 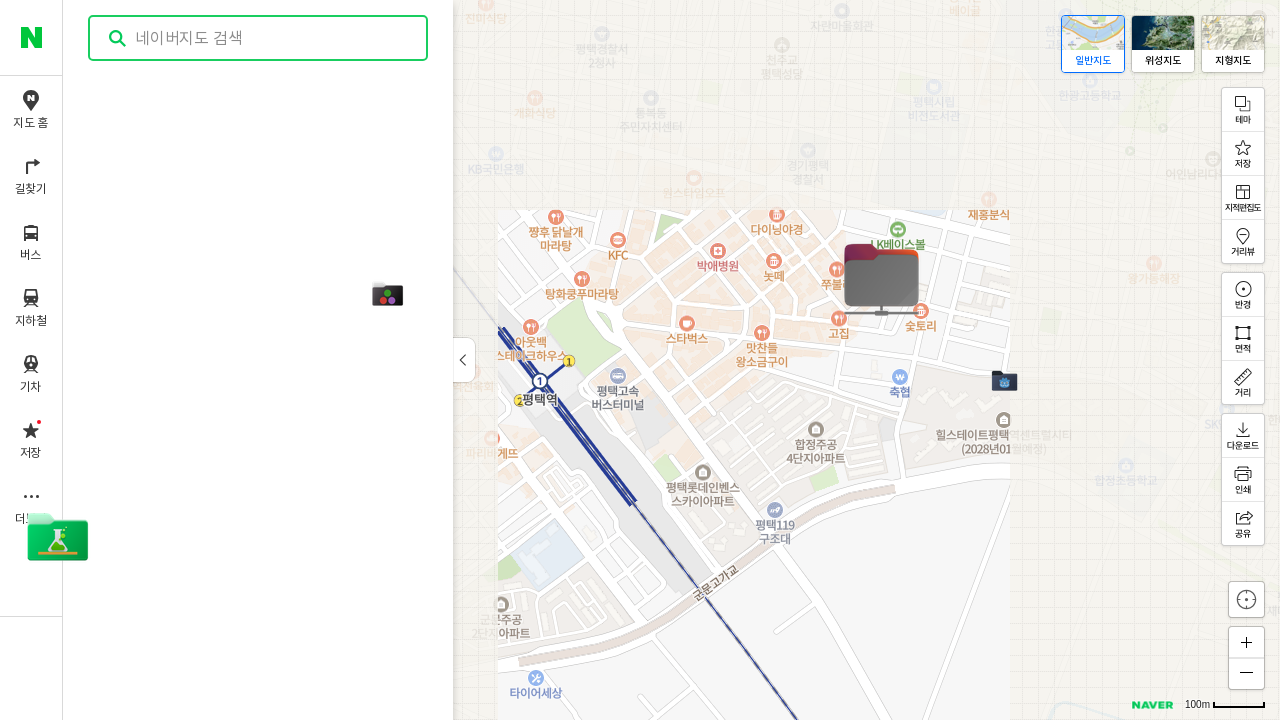 What do you see at coordinates (881, 278) in the screenshot?
I see `access files stored on a remote server or network` at bounding box center [881, 278].